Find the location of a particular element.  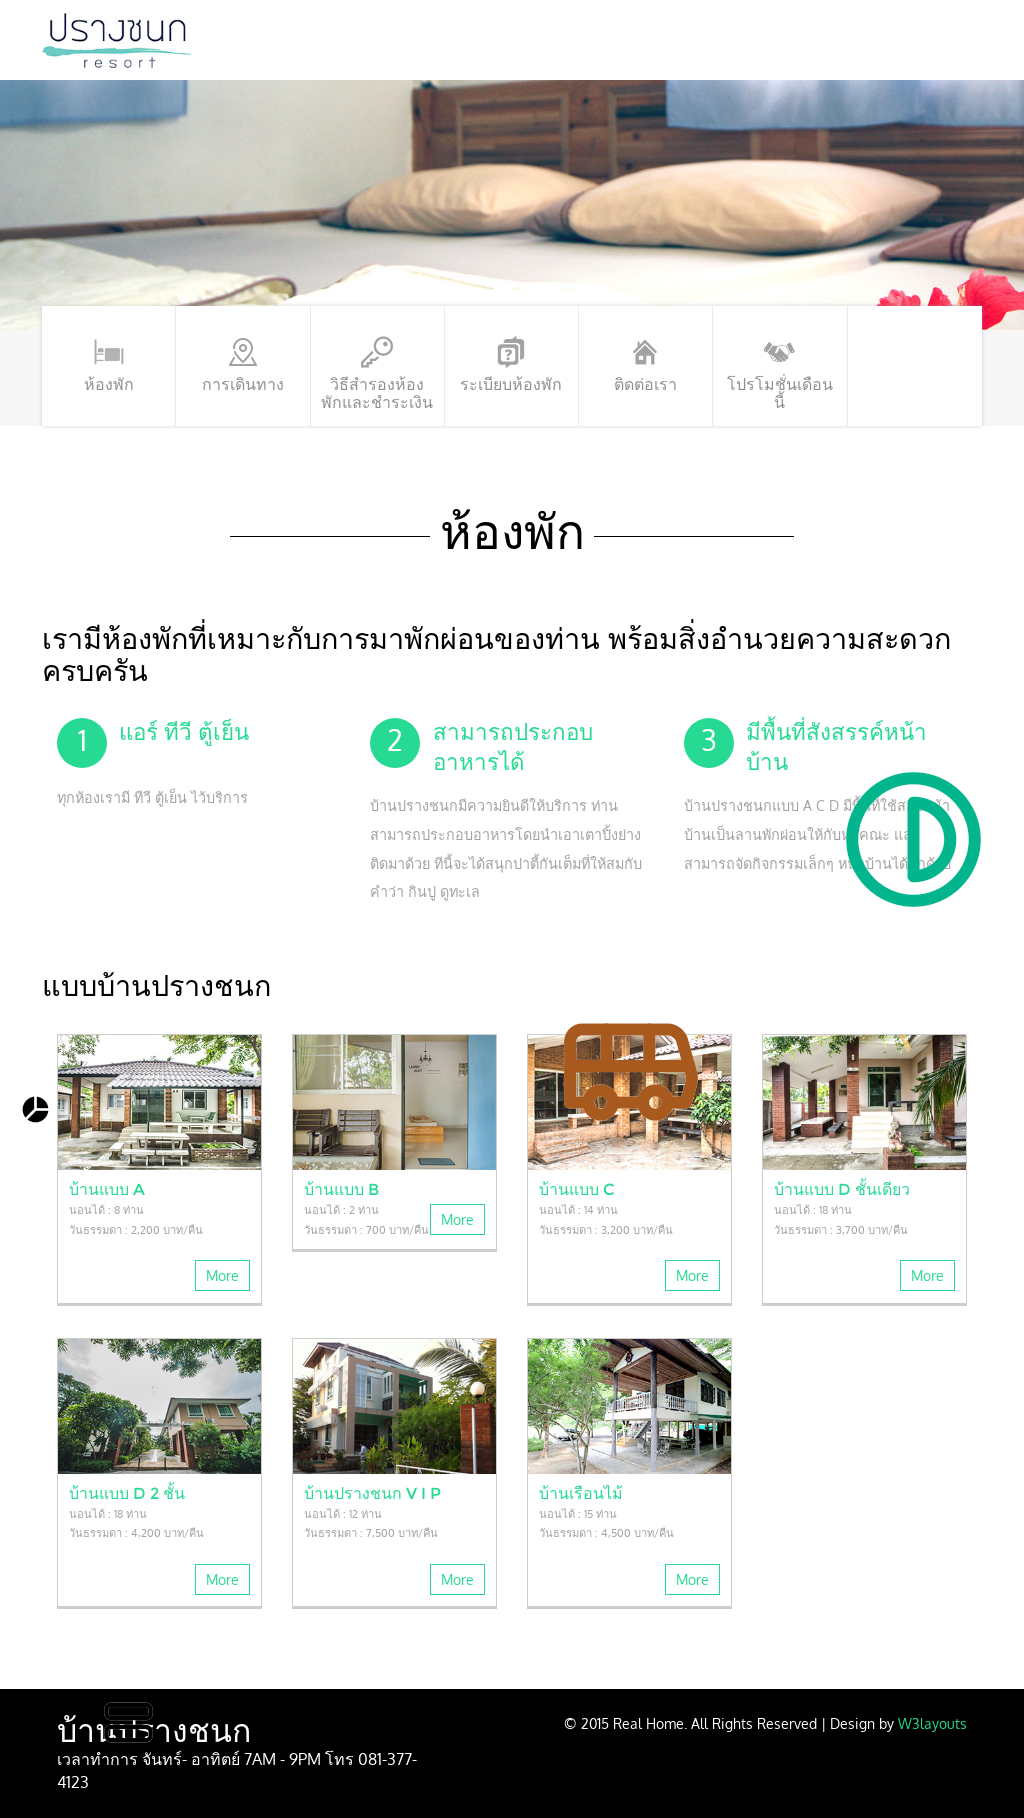

view data breakdown by category is located at coordinates (35, 1109).